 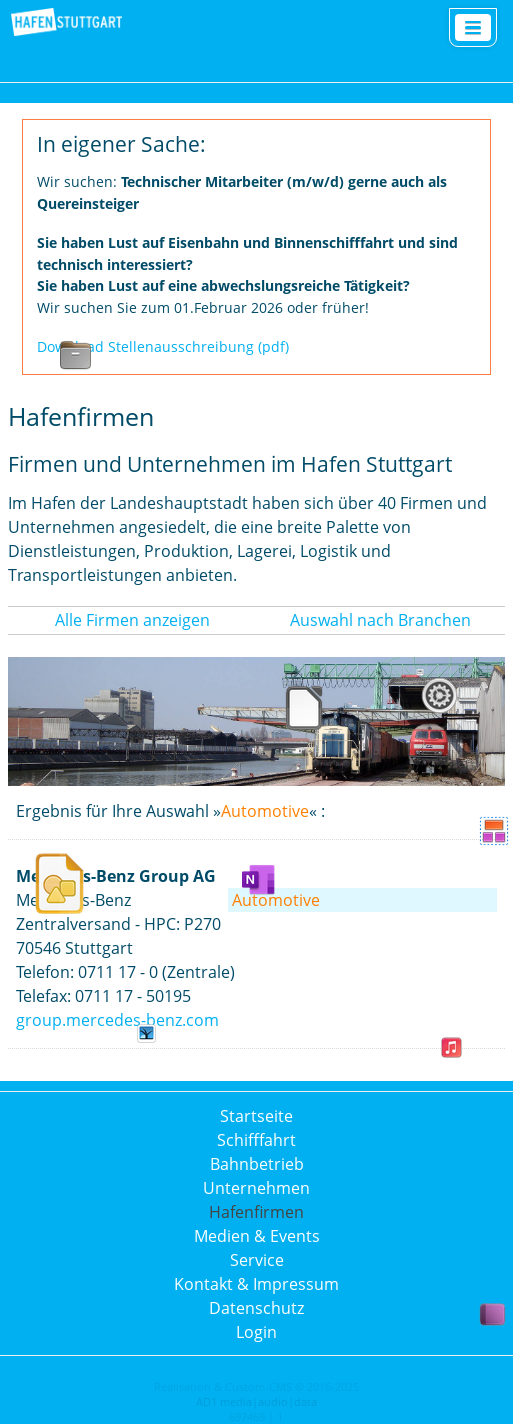 What do you see at coordinates (75, 354) in the screenshot?
I see `open the nautilus file manager` at bounding box center [75, 354].